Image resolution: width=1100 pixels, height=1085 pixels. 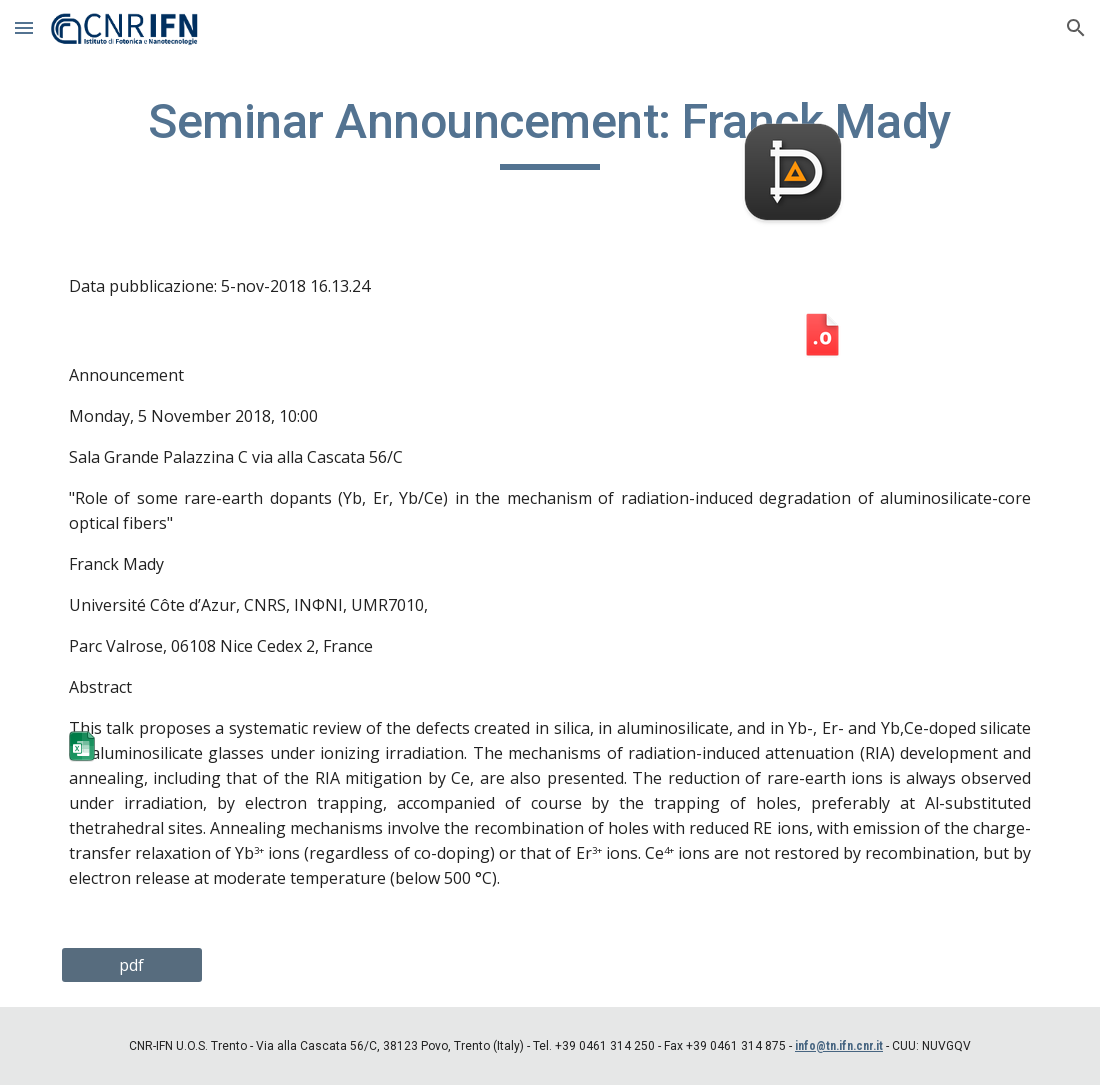 What do you see at coordinates (793, 172) in the screenshot?
I see `open dia diagramming application` at bounding box center [793, 172].